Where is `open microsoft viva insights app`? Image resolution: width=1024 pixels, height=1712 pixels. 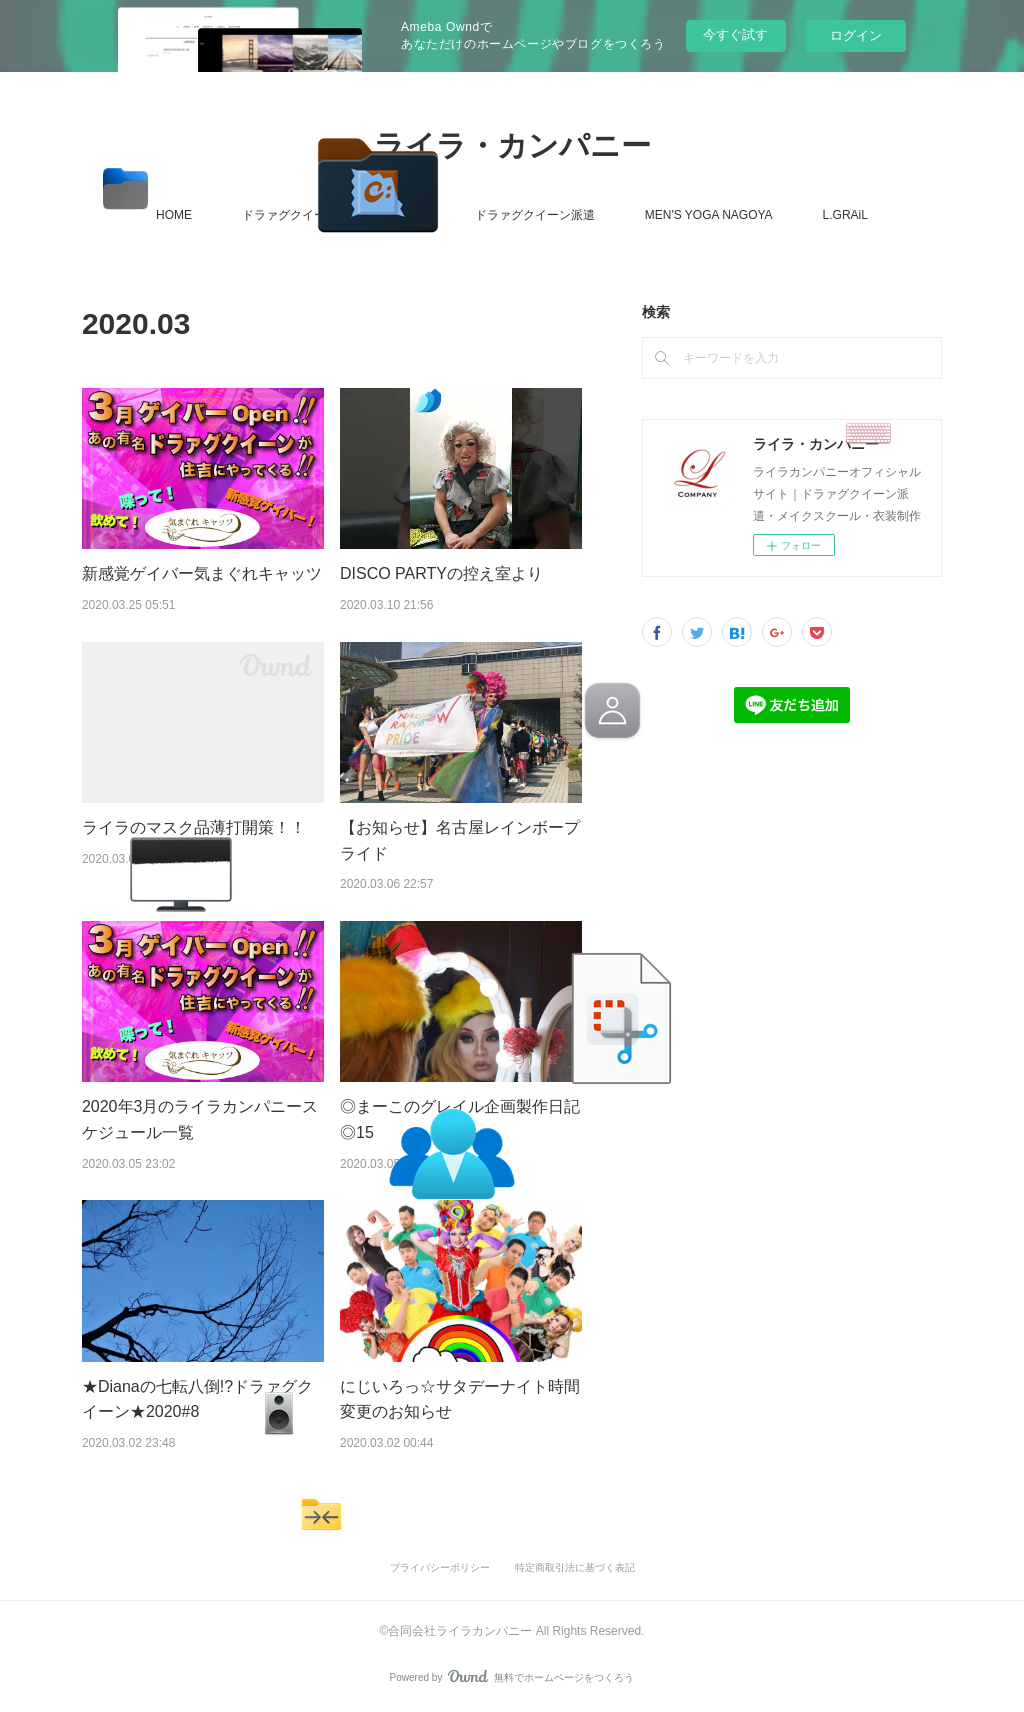 open microsoft viva insights app is located at coordinates (427, 400).